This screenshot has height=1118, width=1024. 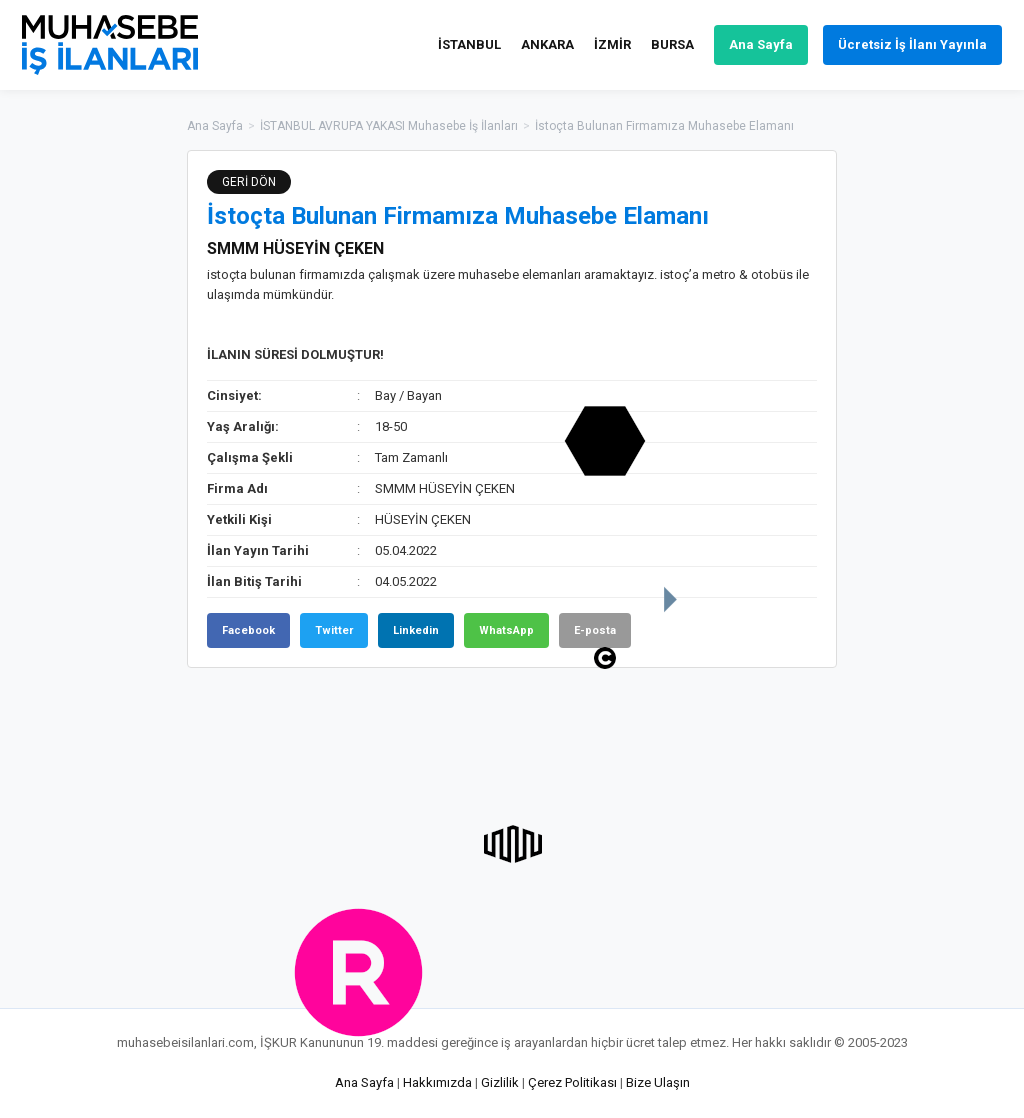 What do you see at coordinates (513, 844) in the screenshot?
I see `equinix metal logo` at bounding box center [513, 844].